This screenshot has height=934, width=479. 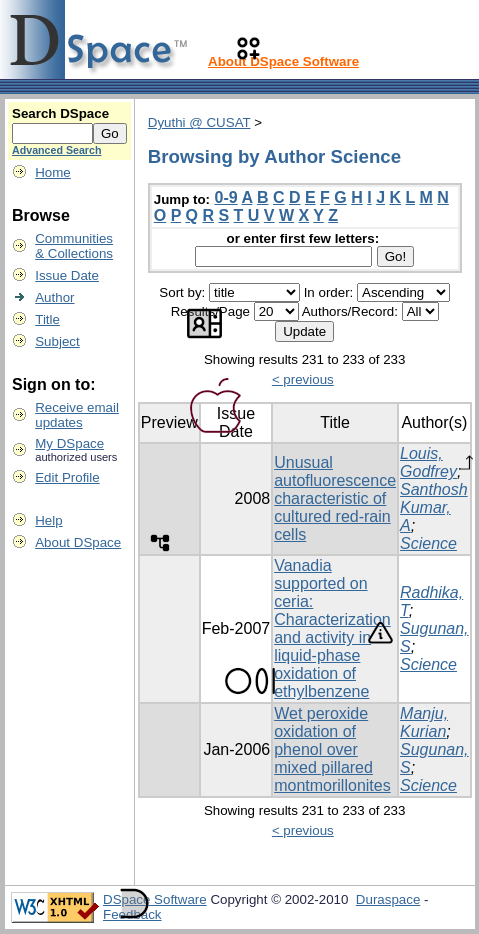 What do you see at coordinates (132, 903) in the screenshot?
I see `indicates a proper superset relationship in mathematical notation` at bounding box center [132, 903].